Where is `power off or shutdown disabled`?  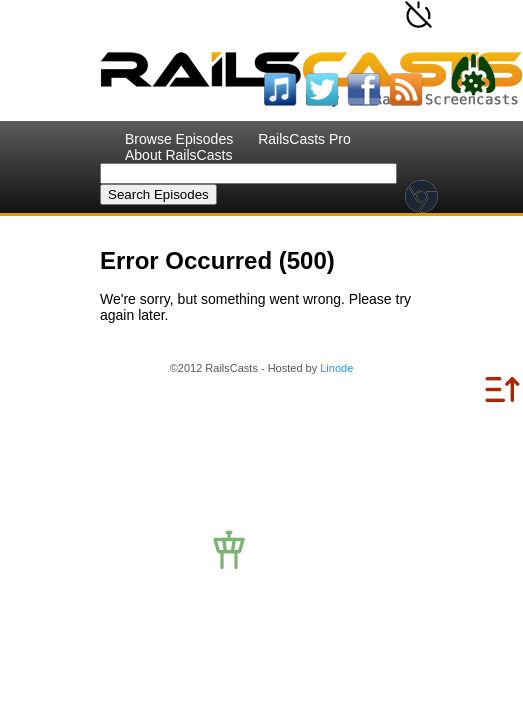
power off or shutdown disabled is located at coordinates (418, 14).